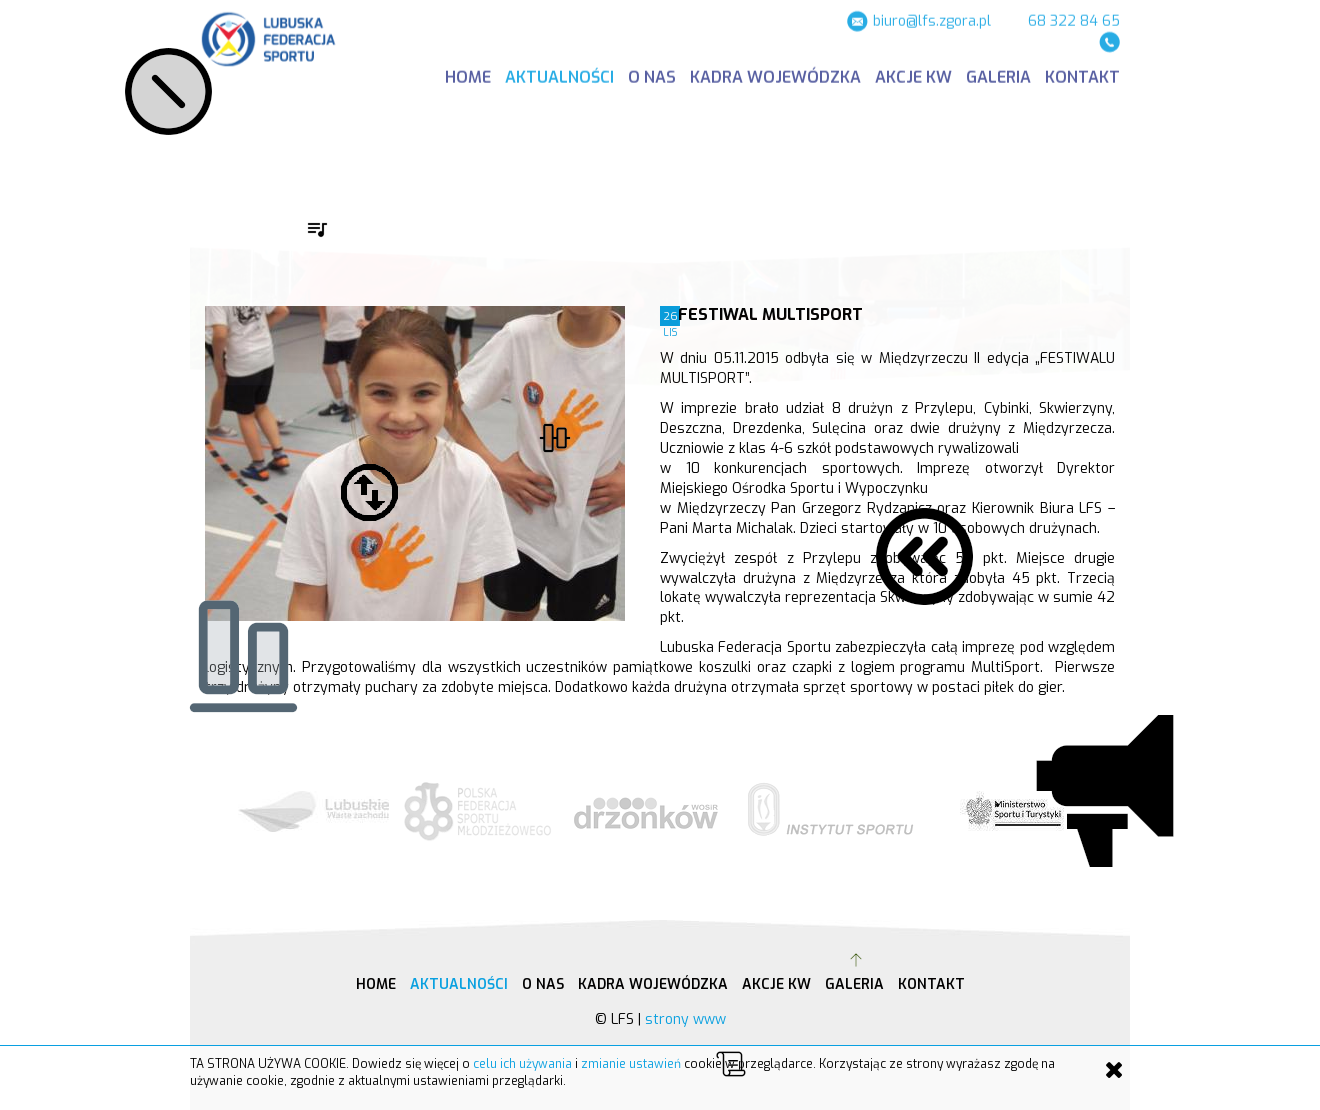 This screenshot has height=1110, width=1320. I want to click on view music queue or playlist, so click(317, 229).